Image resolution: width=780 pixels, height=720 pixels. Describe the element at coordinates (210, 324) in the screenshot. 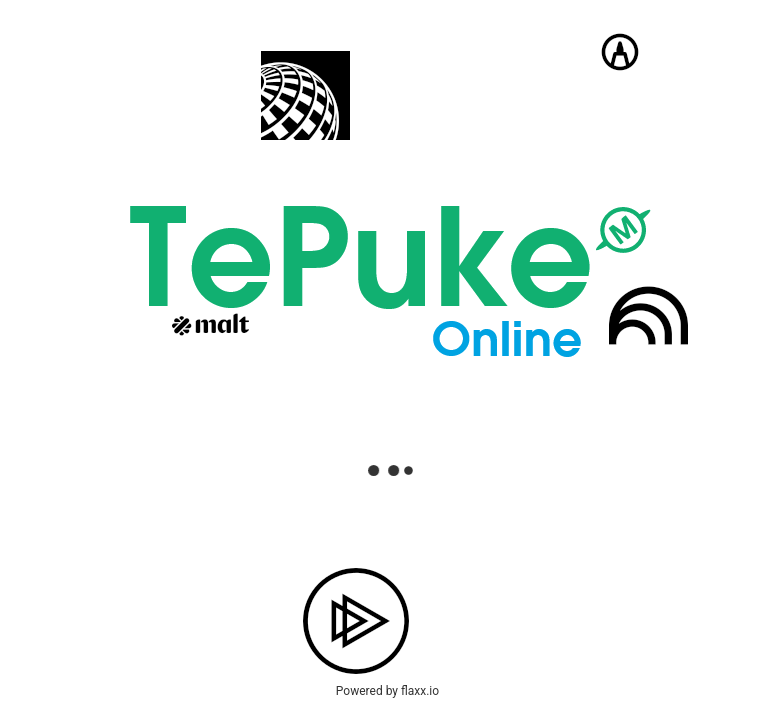

I see `visit malt freelancer platform` at that location.